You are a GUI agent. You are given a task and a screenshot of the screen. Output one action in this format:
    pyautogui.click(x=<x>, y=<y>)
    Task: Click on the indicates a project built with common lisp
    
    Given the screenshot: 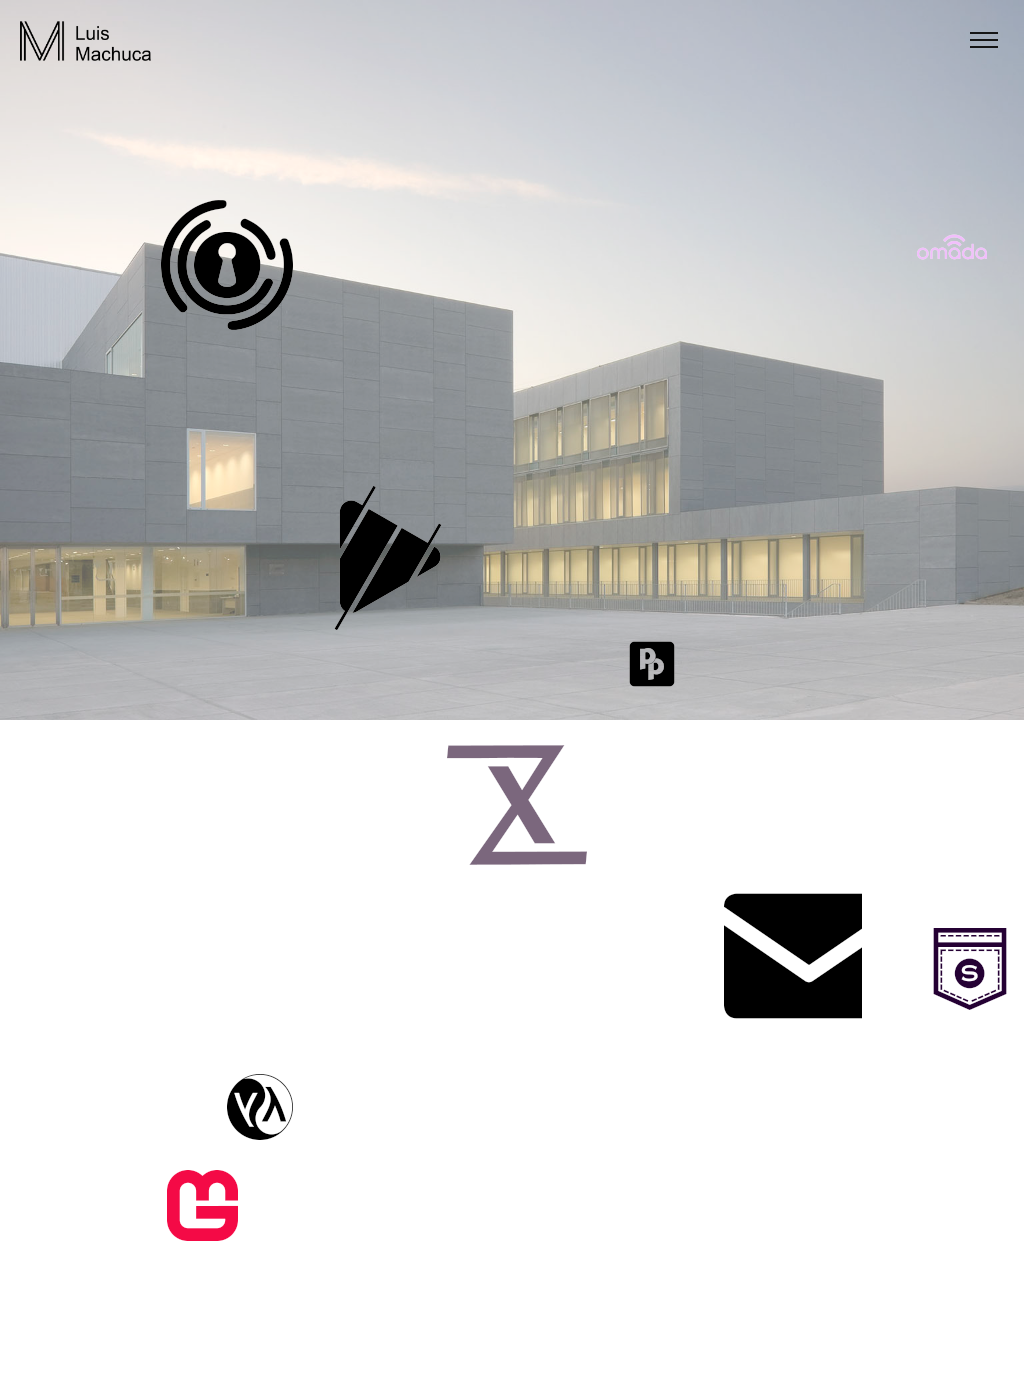 What is the action you would take?
    pyautogui.click(x=260, y=1107)
    